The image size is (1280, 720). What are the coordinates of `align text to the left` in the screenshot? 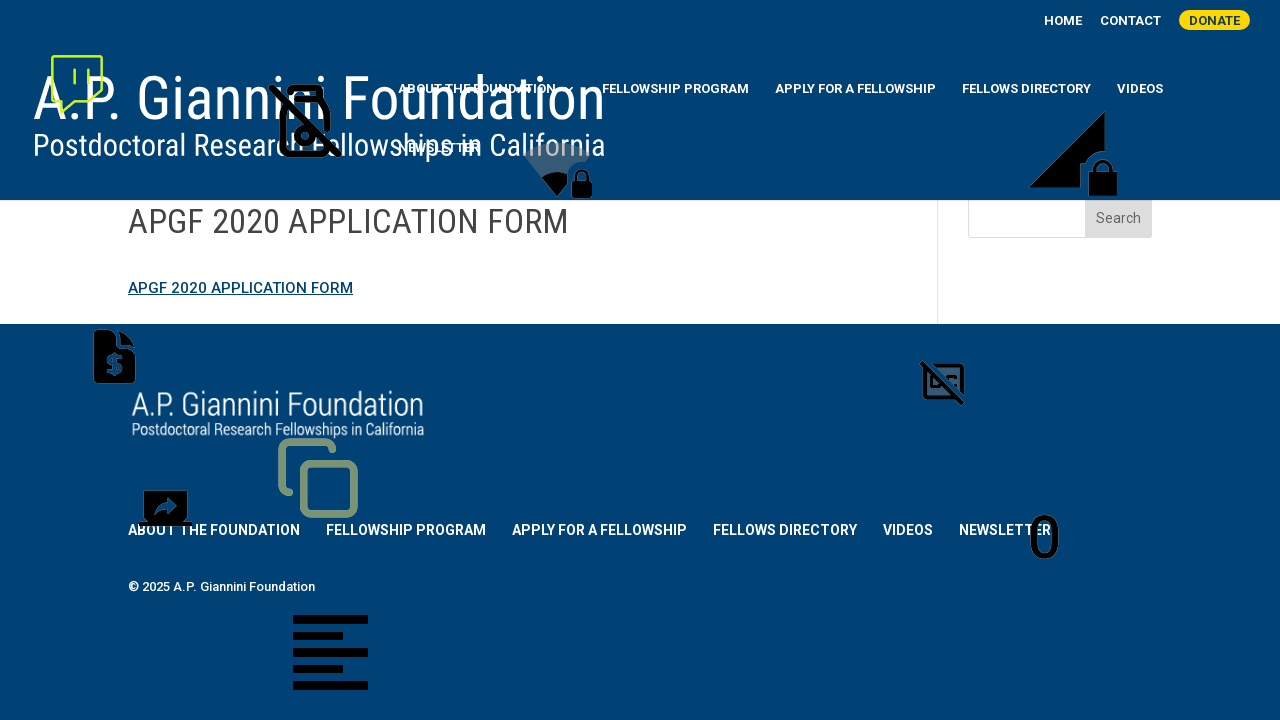 It's located at (330, 652).